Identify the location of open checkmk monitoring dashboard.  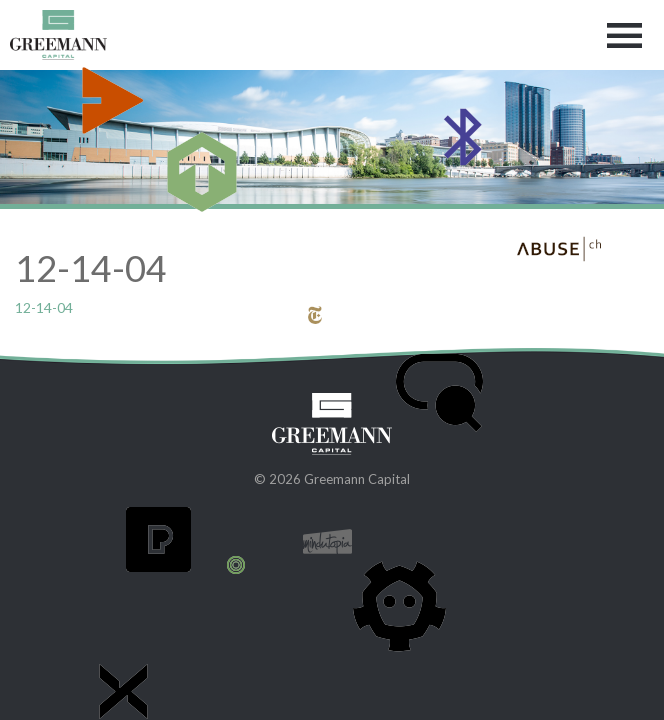
(202, 172).